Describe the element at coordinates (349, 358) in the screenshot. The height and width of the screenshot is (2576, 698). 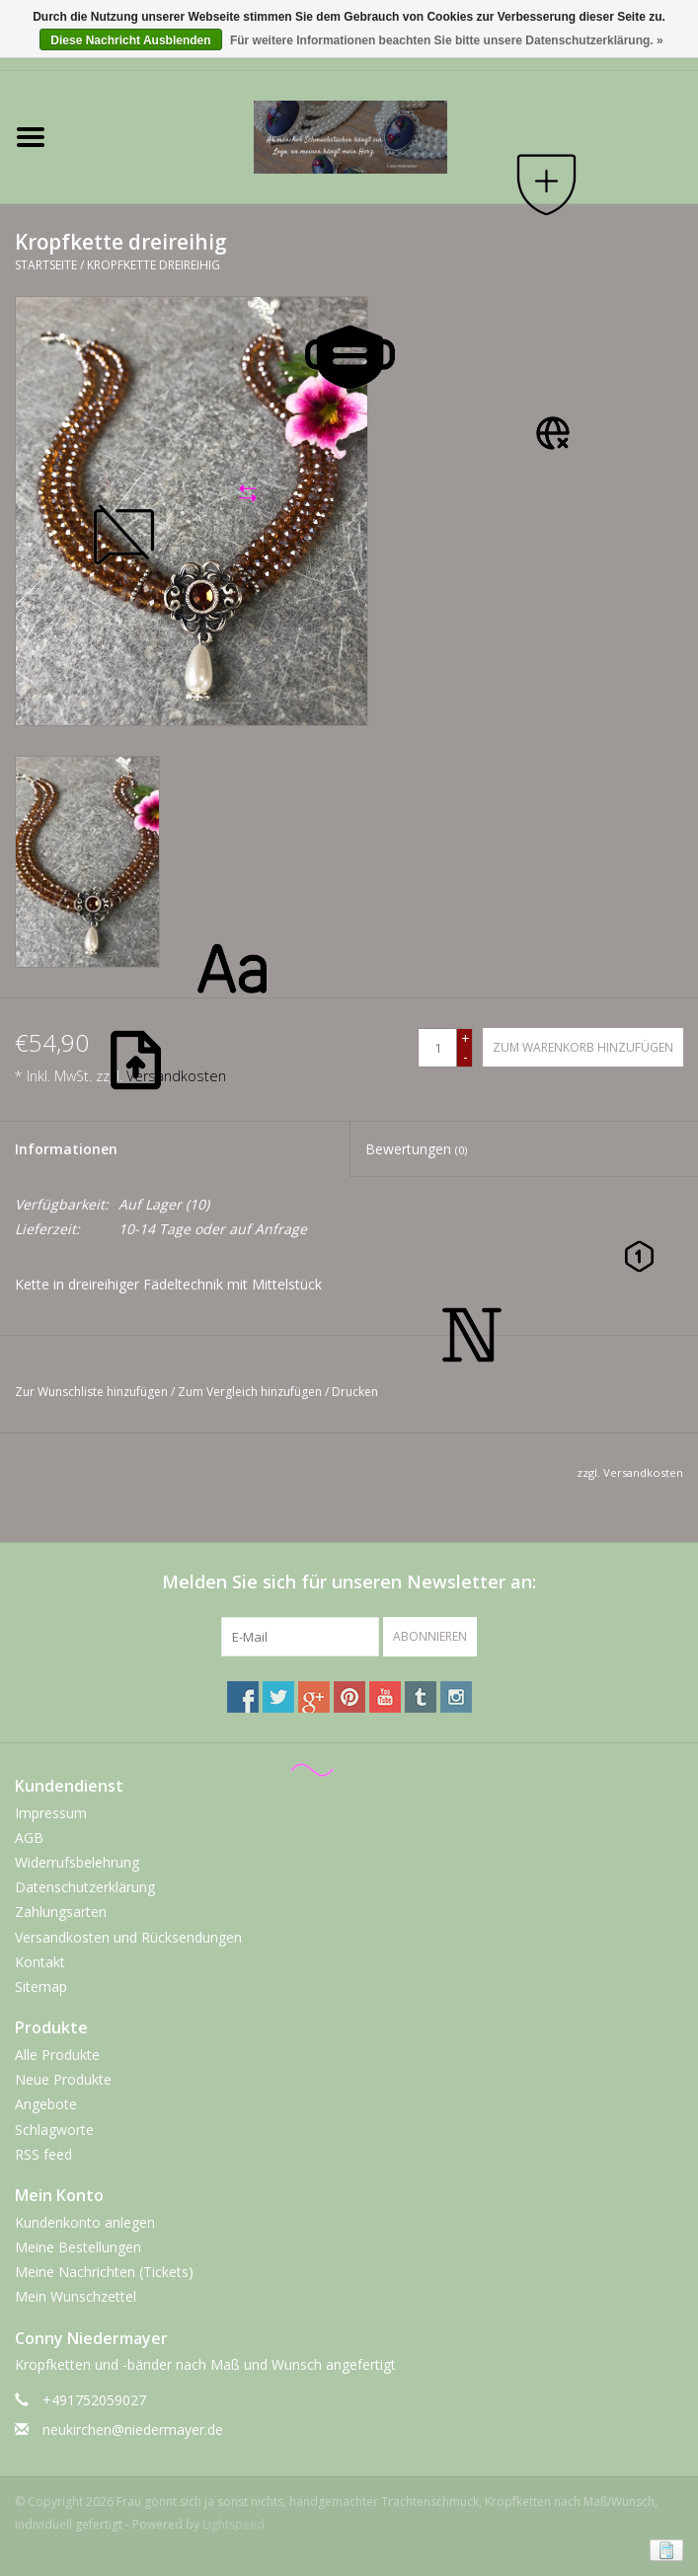
I see `indicates mask required or health safety protocols` at that location.